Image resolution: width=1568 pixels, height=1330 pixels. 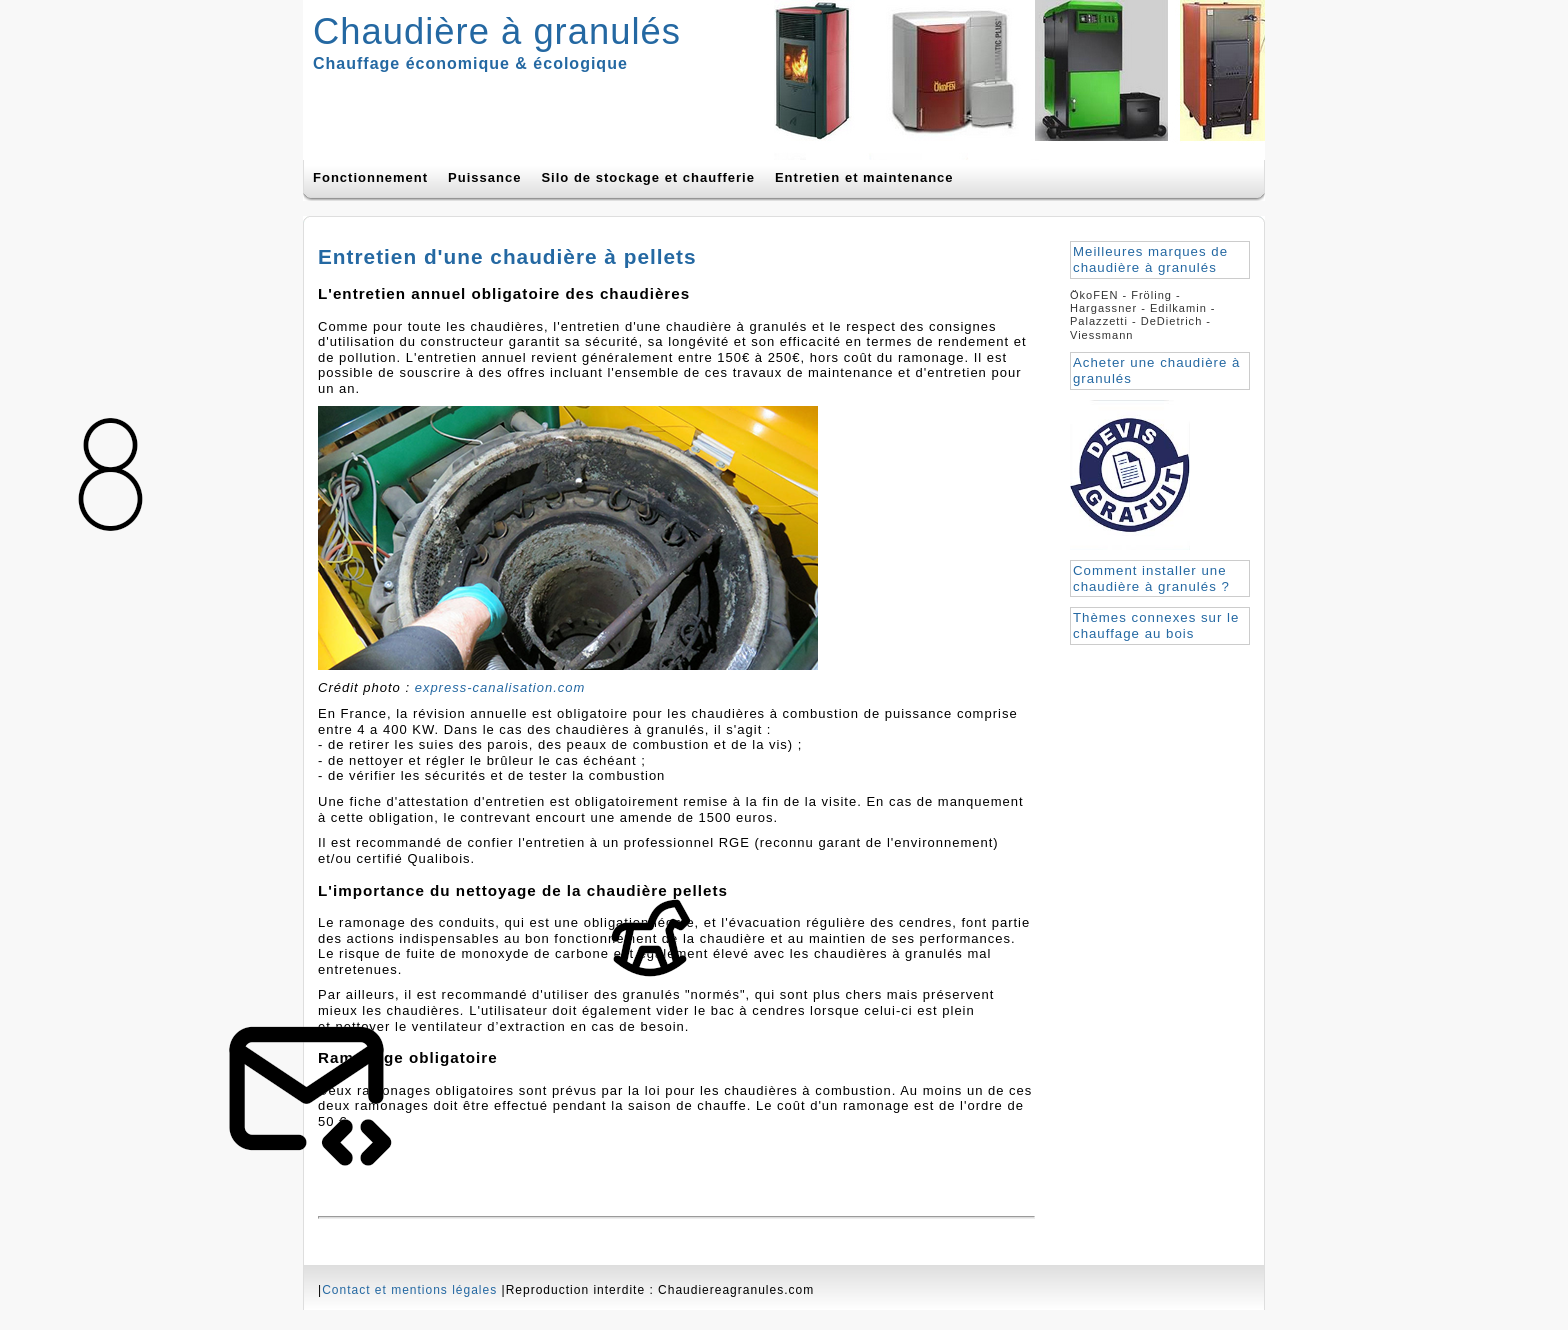 What do you see at coordinates (110, 474) in the screenshot?
I see `indicates the number eight in a list or ranking` at bounding box center [110, 474].